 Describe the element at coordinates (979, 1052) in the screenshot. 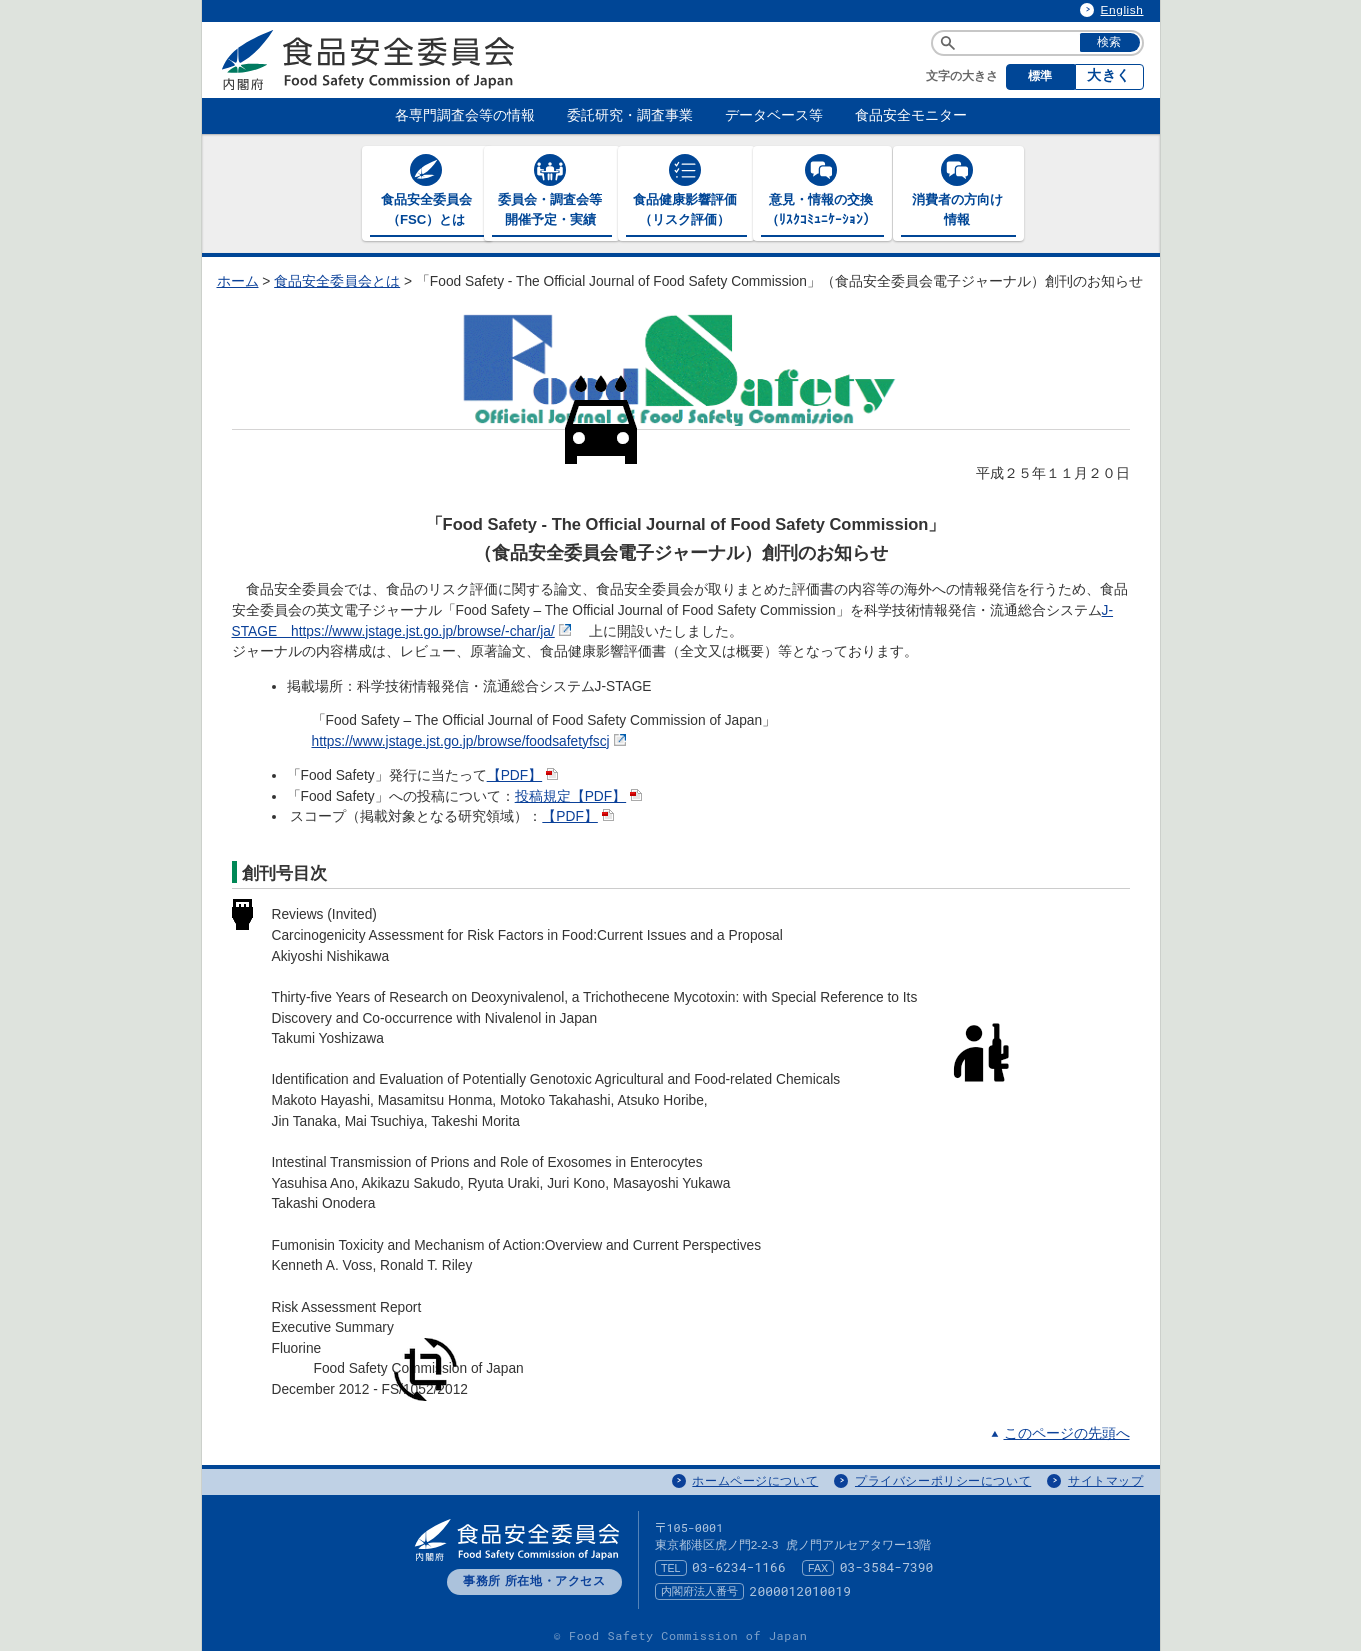

I see `indicates military or armed personnel` at that location.